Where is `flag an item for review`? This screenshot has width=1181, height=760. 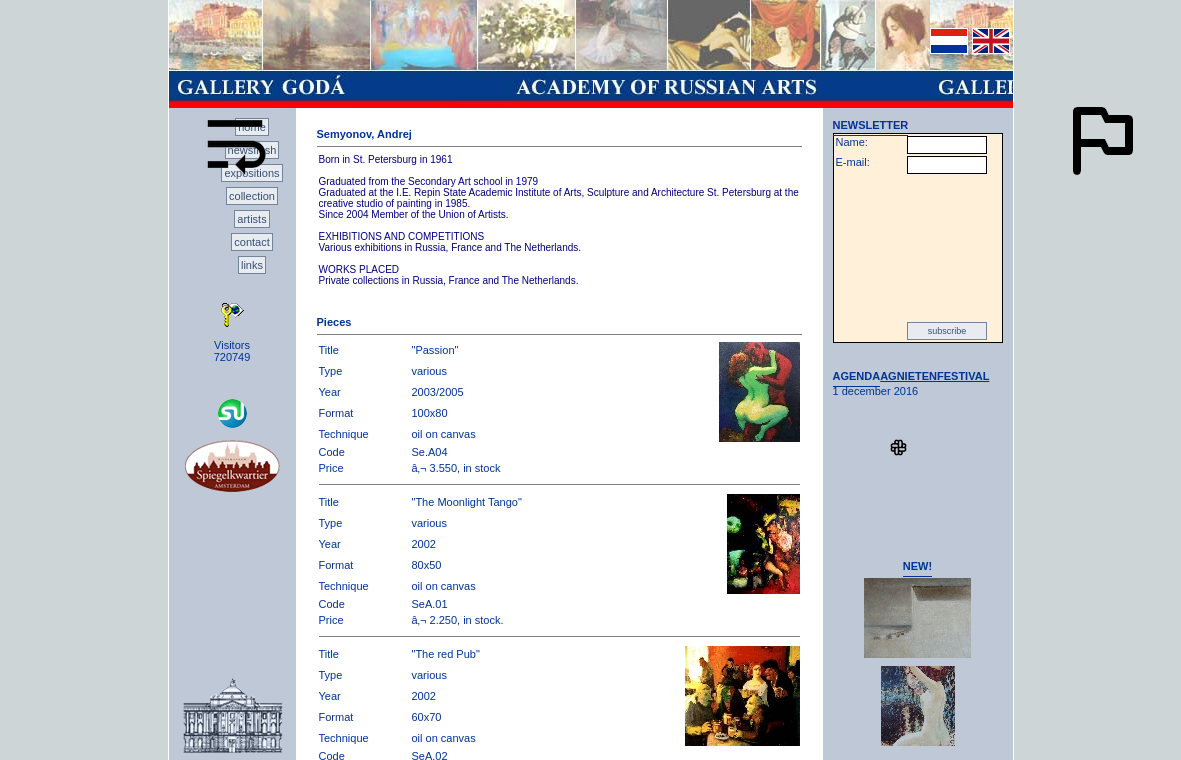
flag an item for review is located at coordinates (1101, 139).